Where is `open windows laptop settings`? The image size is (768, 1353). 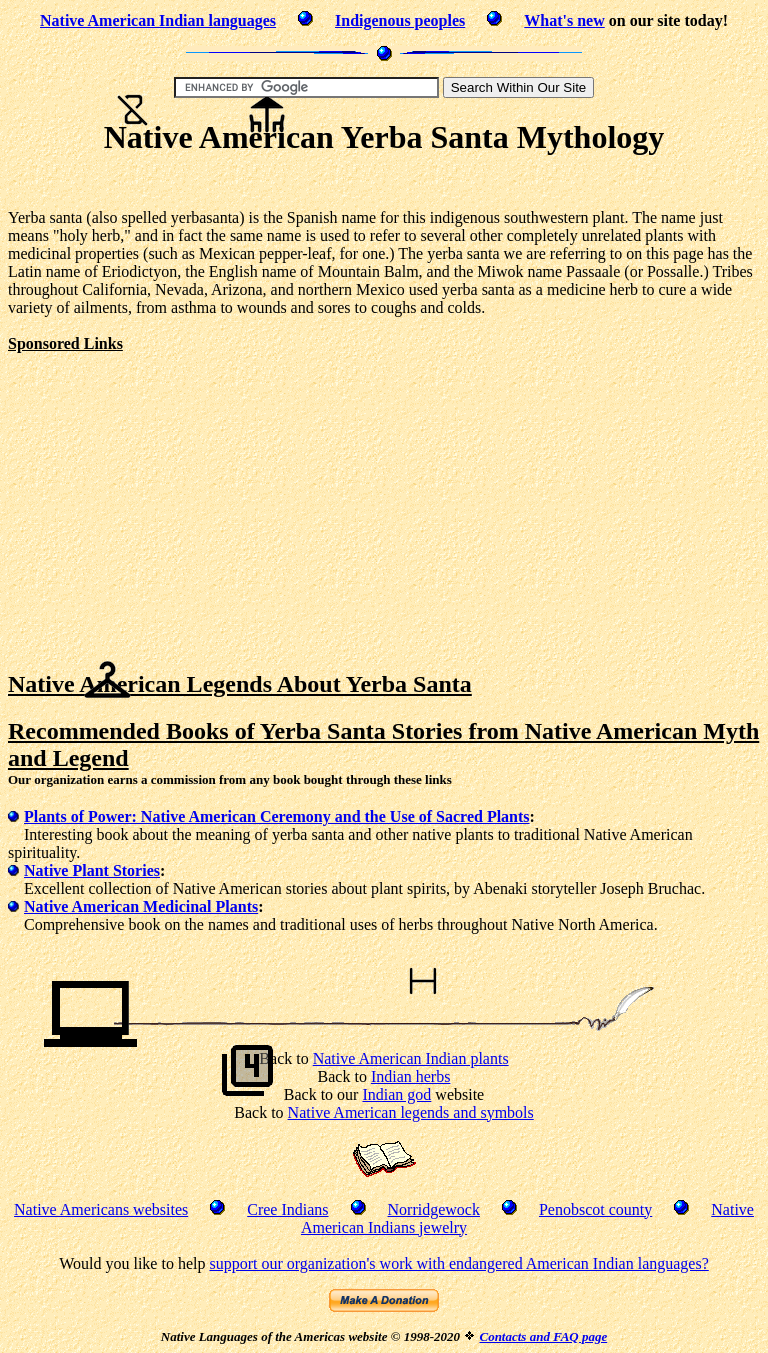
open windows laptop settings is located at coordinates (90, 1015).